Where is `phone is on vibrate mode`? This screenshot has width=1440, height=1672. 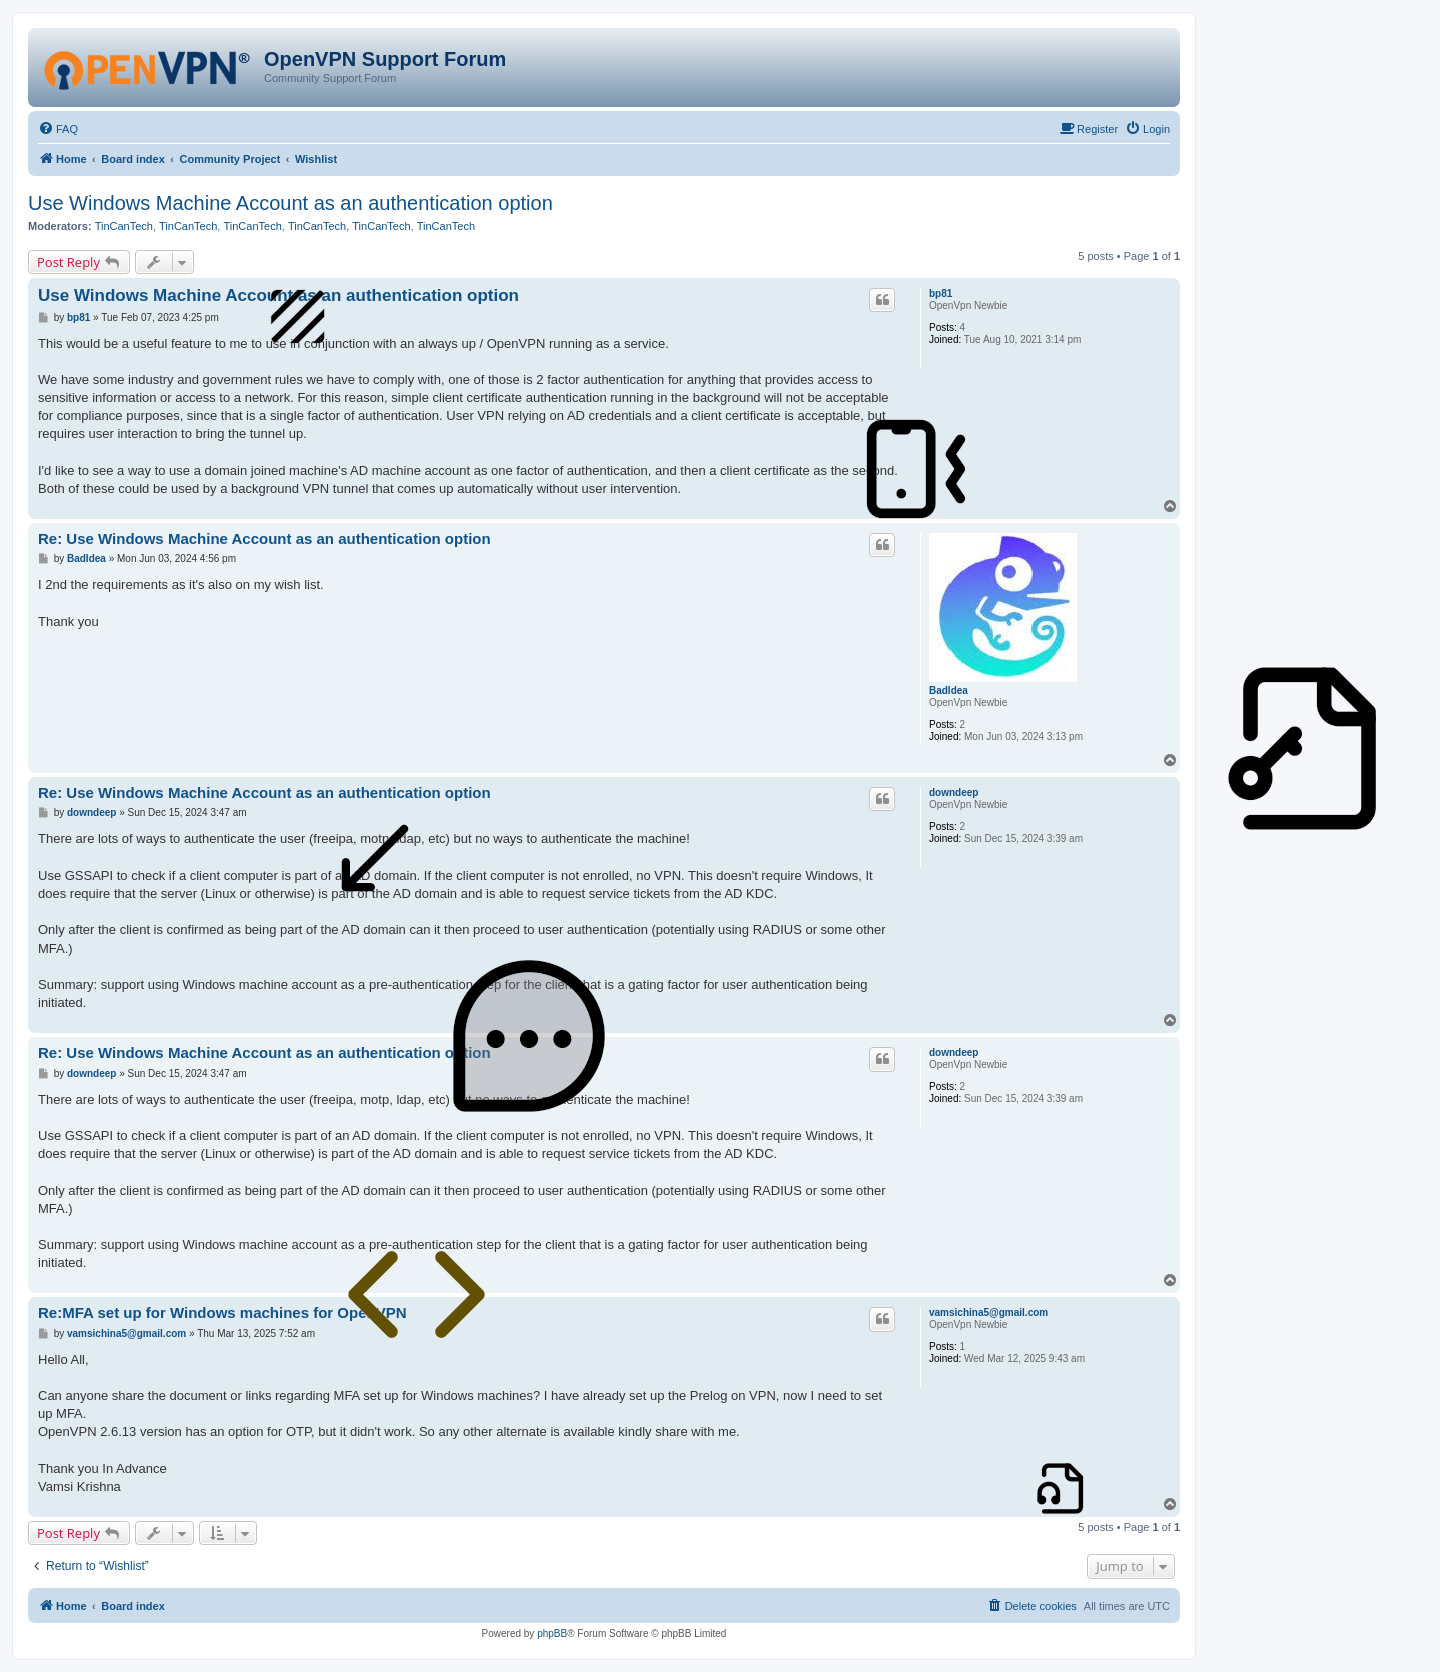 phone is on vibrate mode is located at coordinates (916, 469).